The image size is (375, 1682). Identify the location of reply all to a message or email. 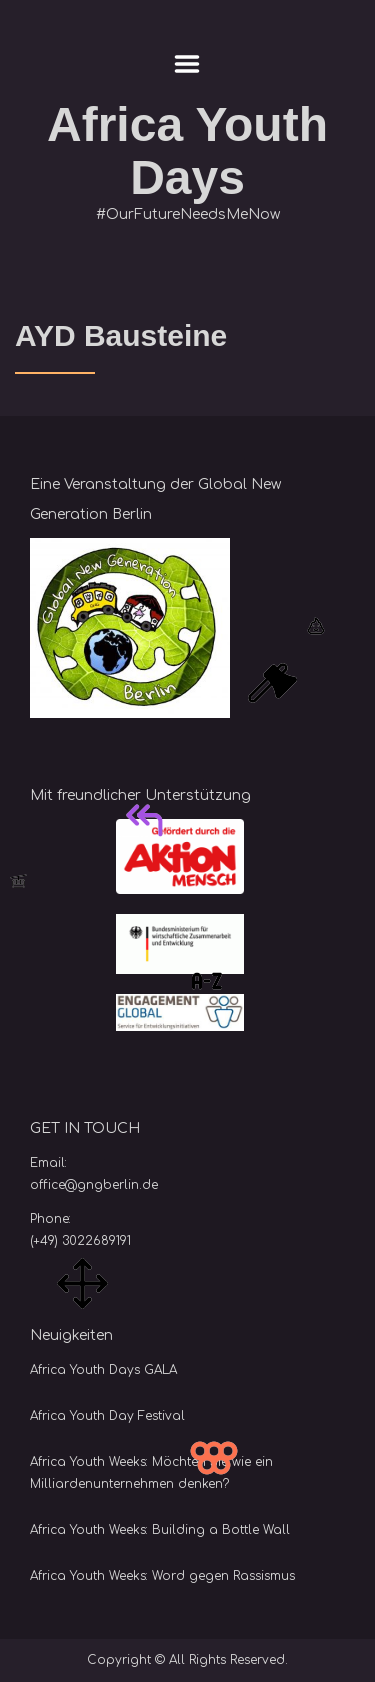
(145, 821).